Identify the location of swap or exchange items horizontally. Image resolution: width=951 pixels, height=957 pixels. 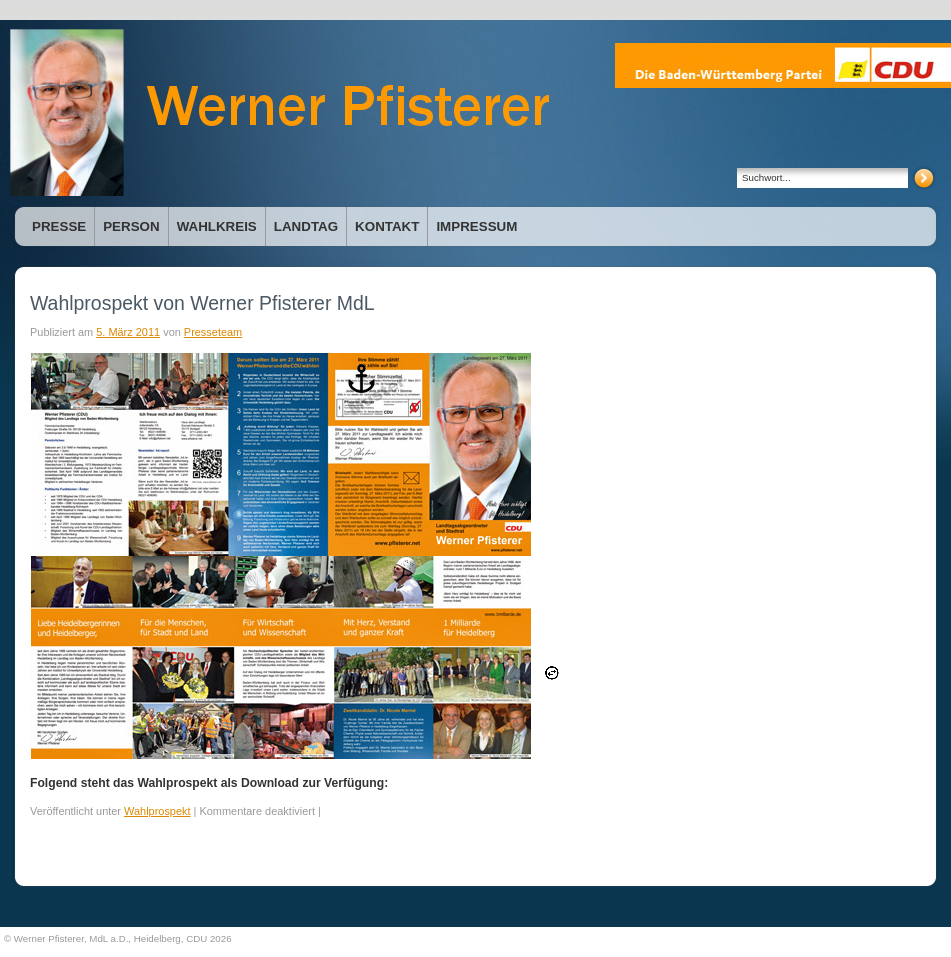
(552, 673).